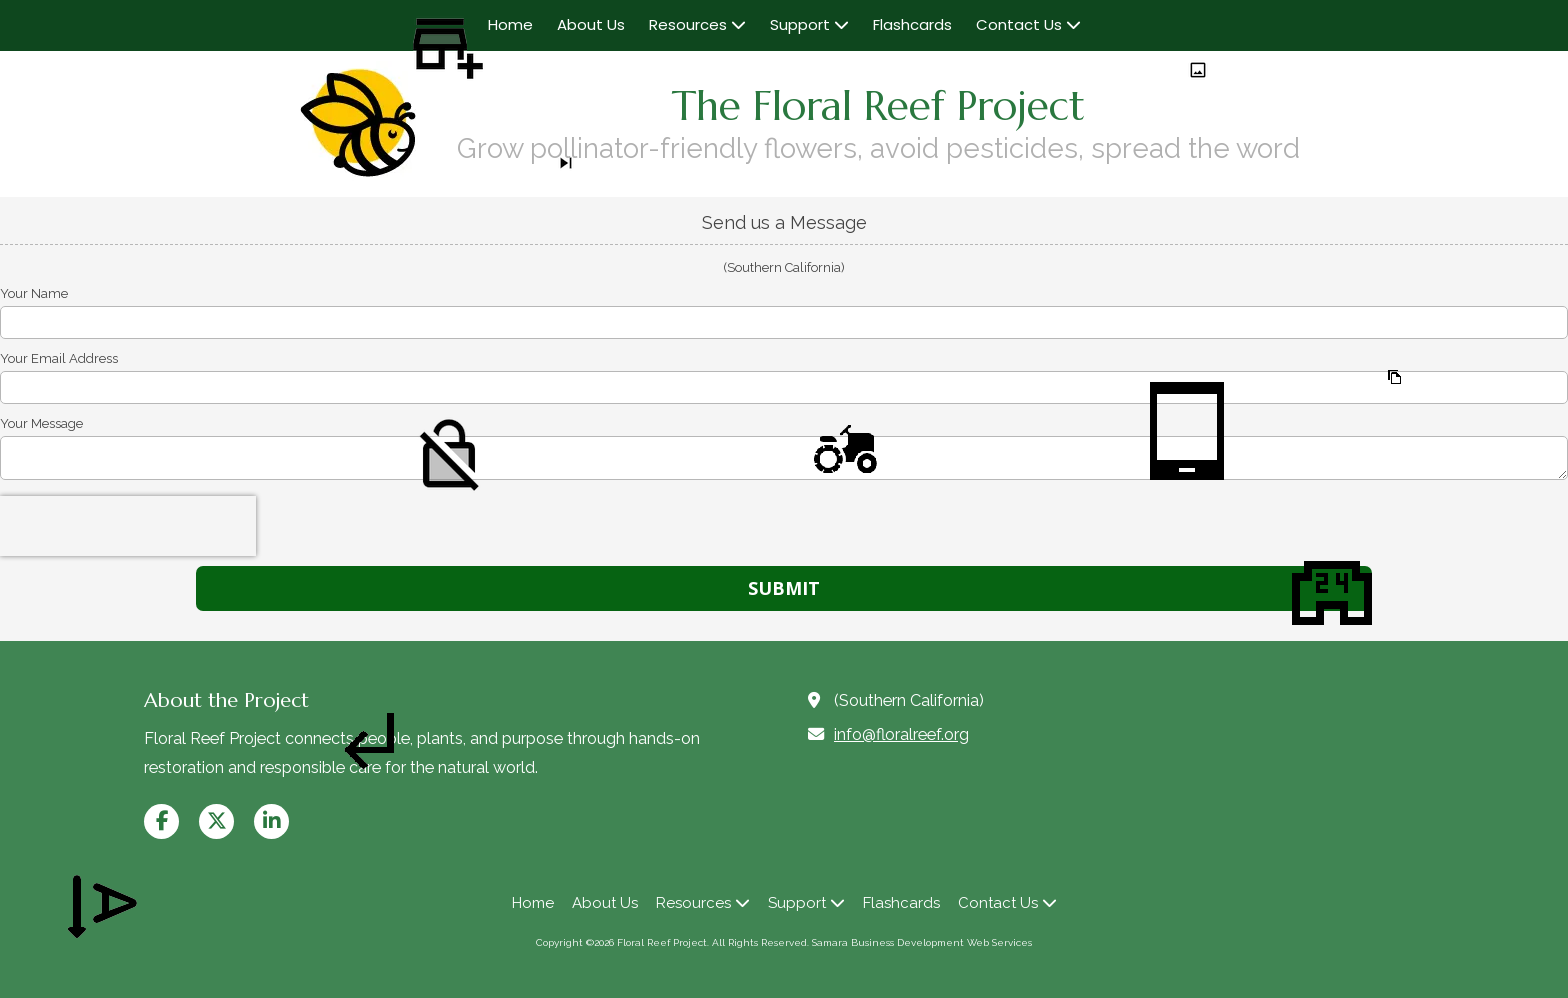 The width and height of the screenshot is (1568, 998). Describe the element at coordinates (449, 455) in the screenshot. I see `indicates an unencrypted or insecure connection` at that location.